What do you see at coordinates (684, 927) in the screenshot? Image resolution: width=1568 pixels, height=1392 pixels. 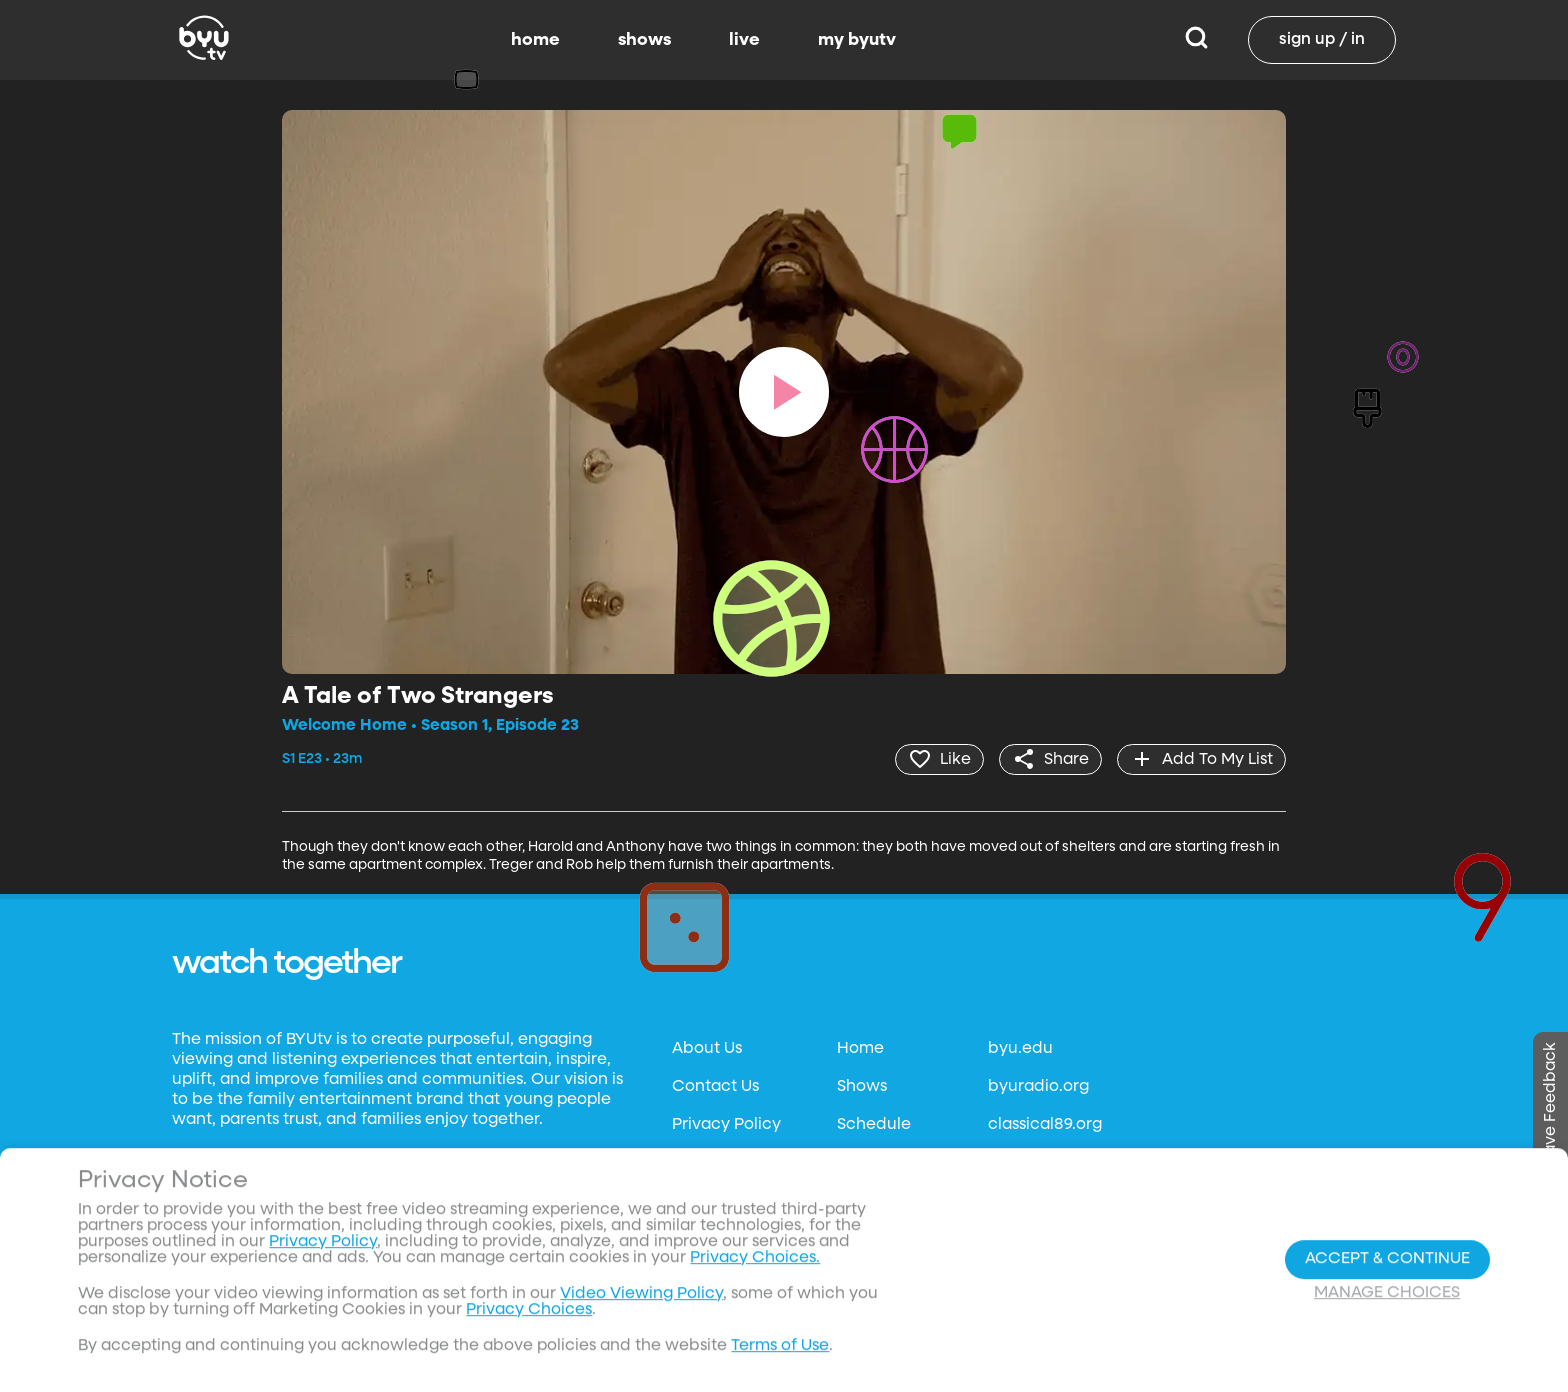 I see `roll the dice in a game` at bounding box center [684, 927].